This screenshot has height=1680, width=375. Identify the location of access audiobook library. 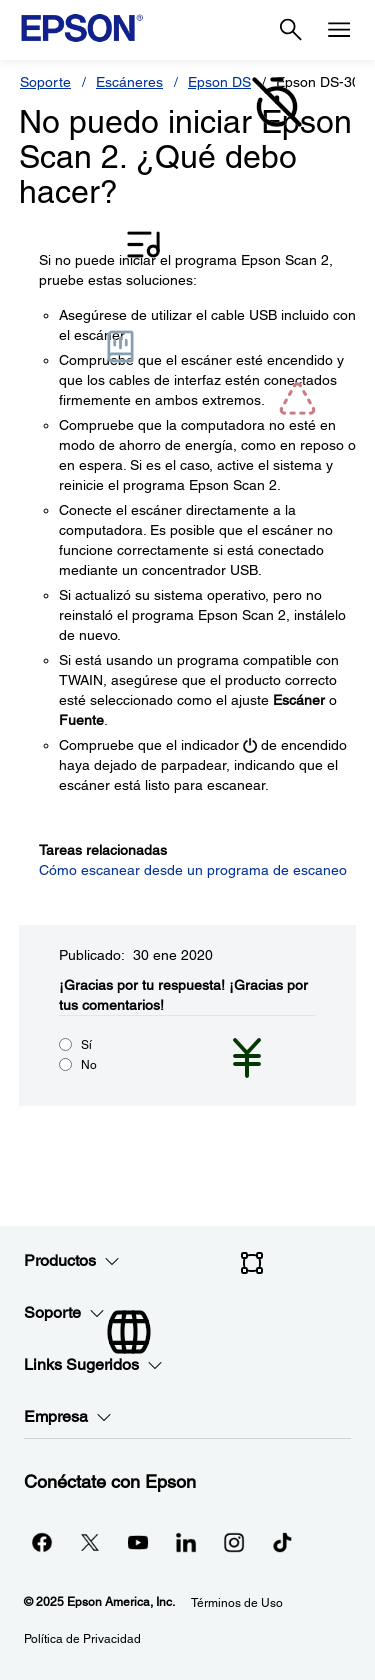
(120, 346).